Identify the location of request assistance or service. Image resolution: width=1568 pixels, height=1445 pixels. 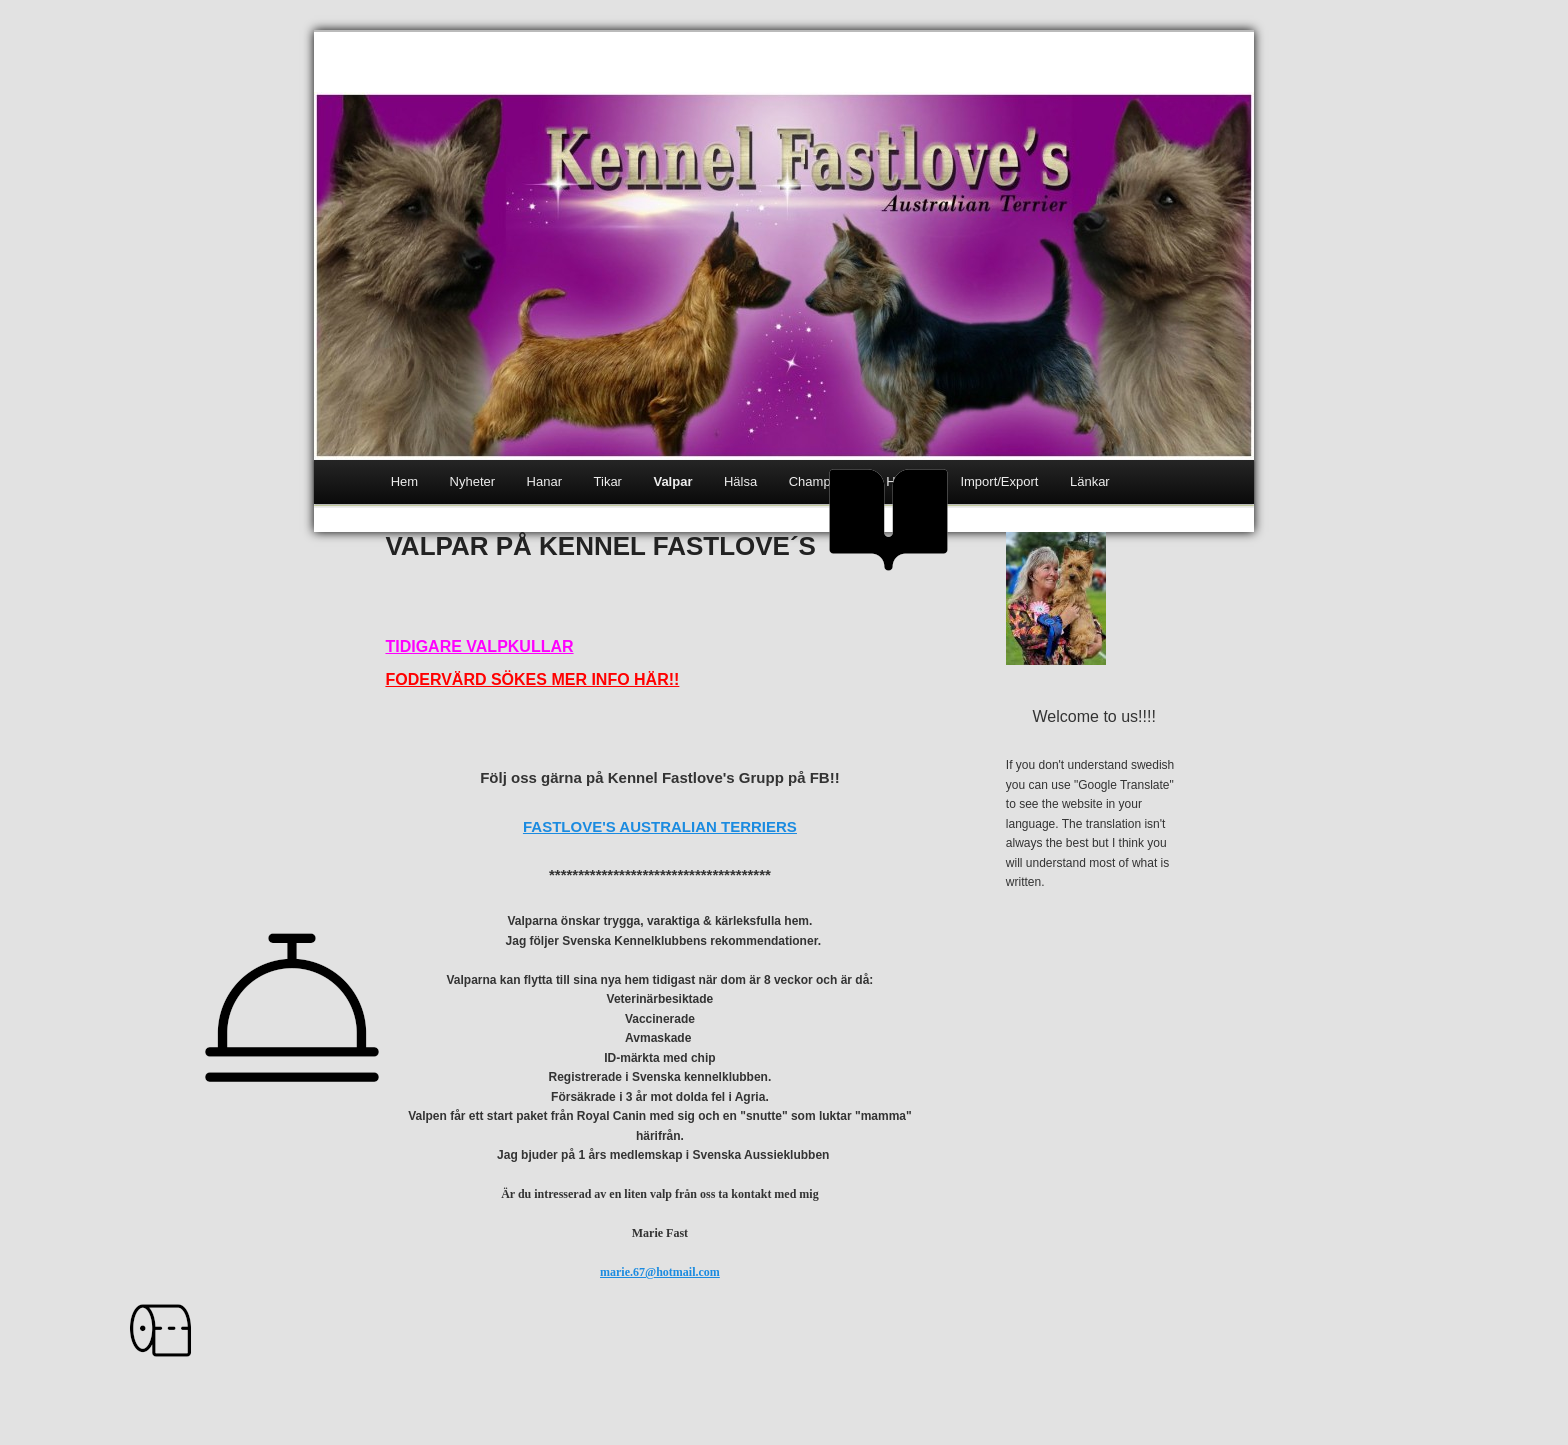
(292, 1014).